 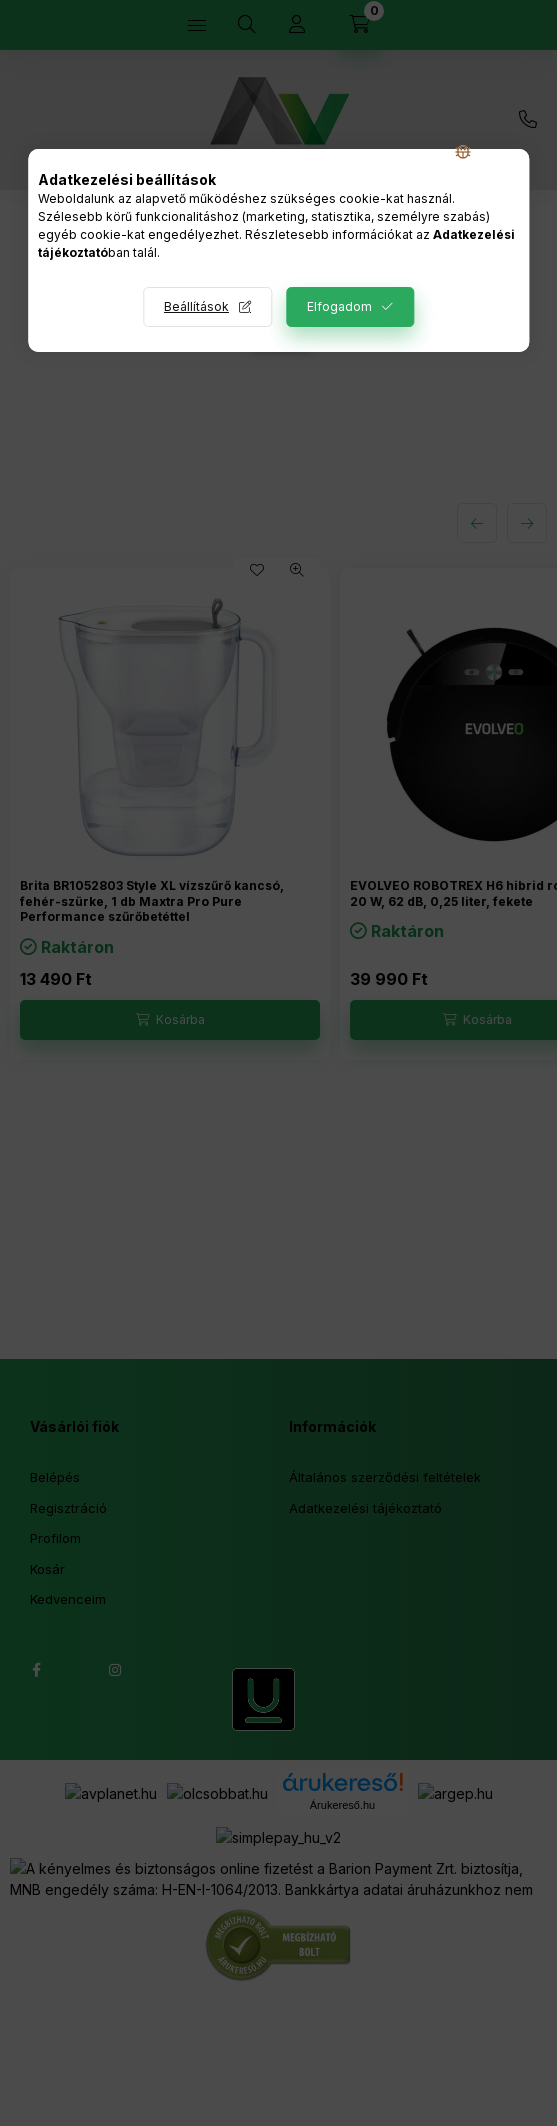 What do you see at coordinates (463, 152) in the screenshot?
I see `report a bug or issue` at bounding box center [463, 152].